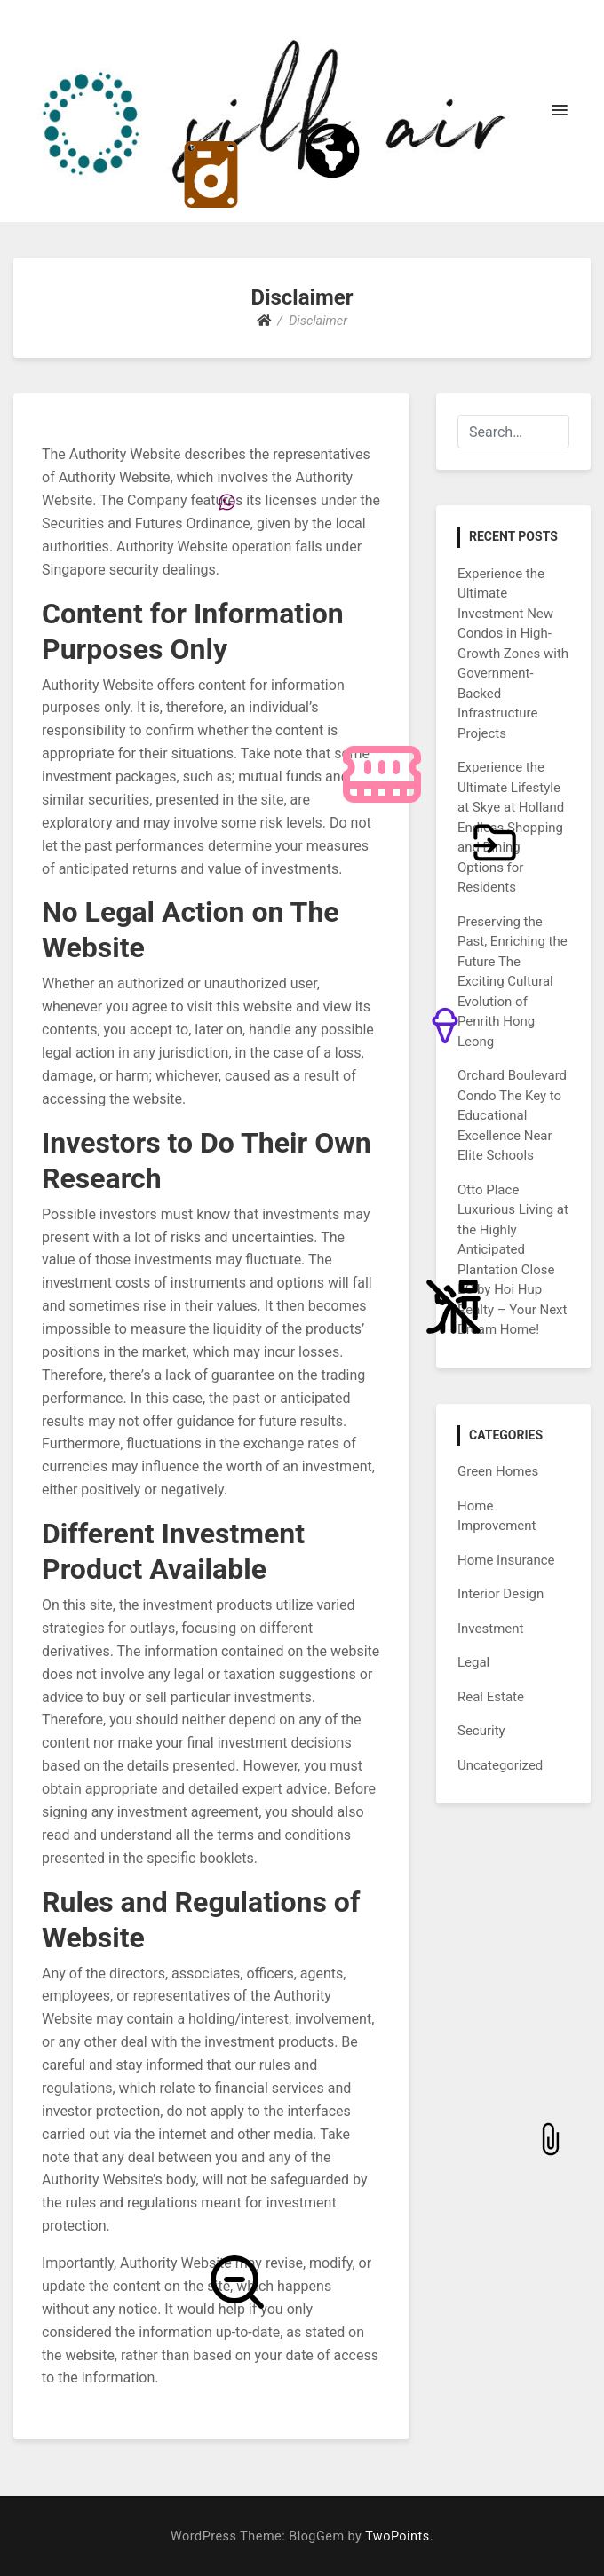  What do you see at coordinates (445, 1026) in the screenshot?
I see `browse desserts or sweet treats` at bounding box center [445, 1026].